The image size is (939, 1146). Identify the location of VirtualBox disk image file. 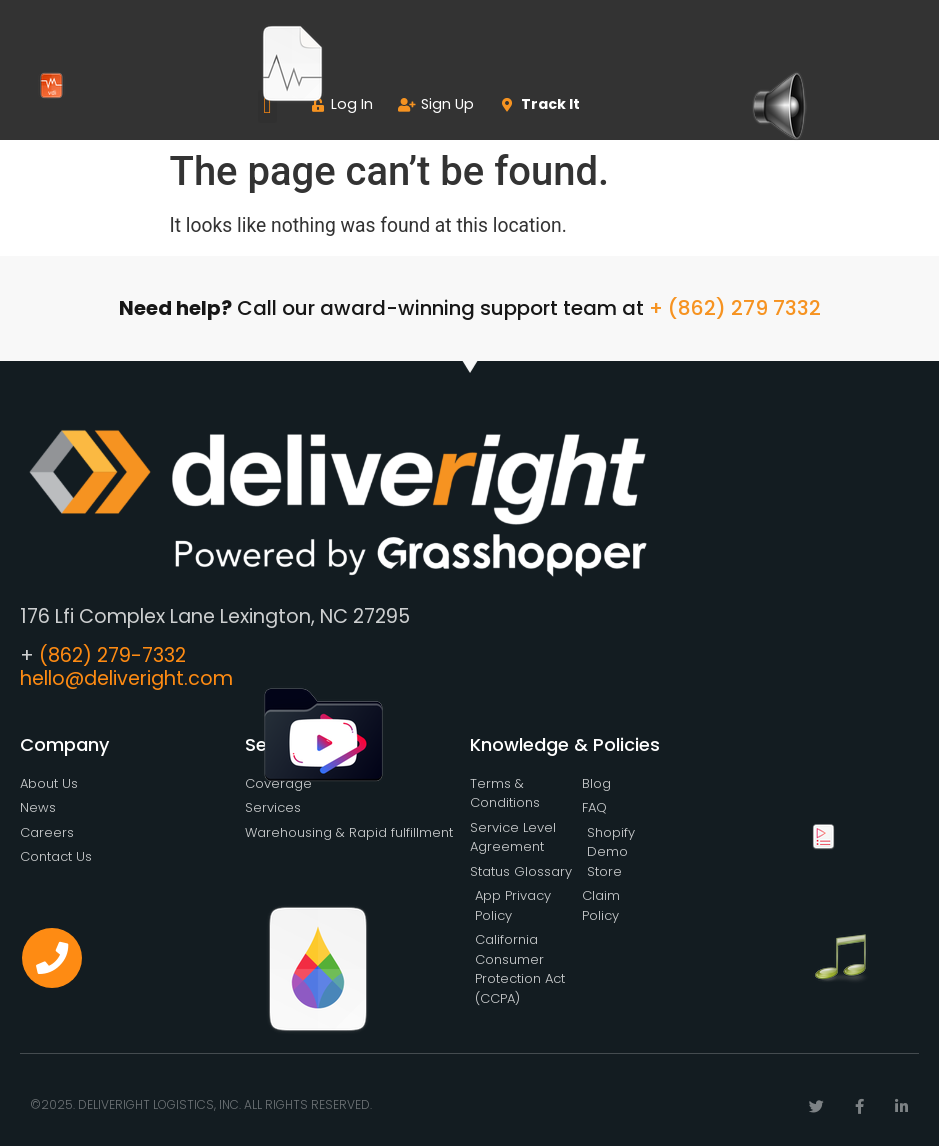
(51, 85).